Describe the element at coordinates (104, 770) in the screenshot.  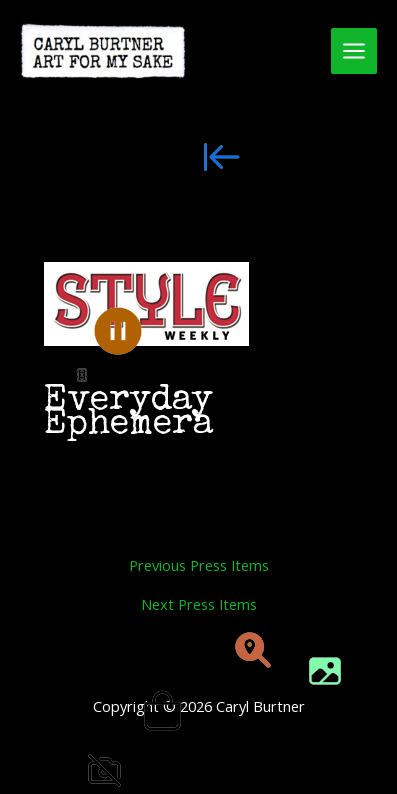
I see `camera is disabled or unavailable` at that location.